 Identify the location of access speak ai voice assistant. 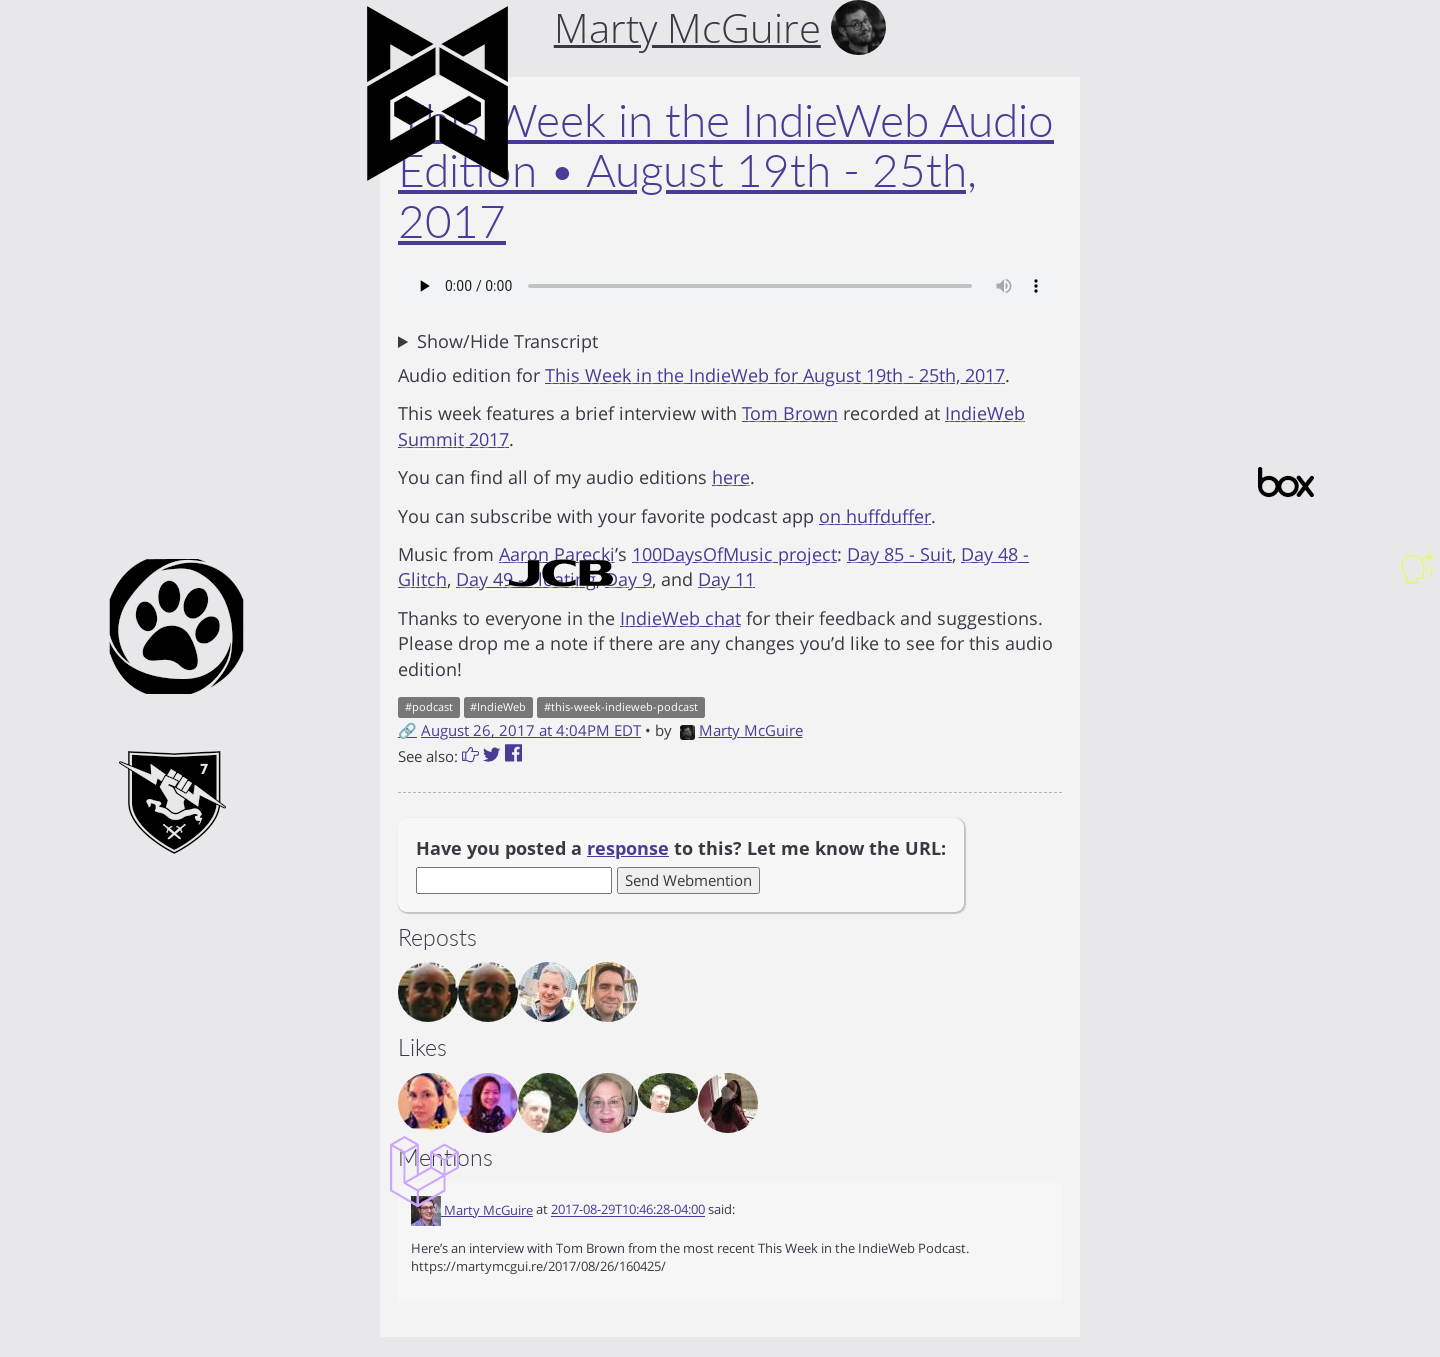
(1417, 569).